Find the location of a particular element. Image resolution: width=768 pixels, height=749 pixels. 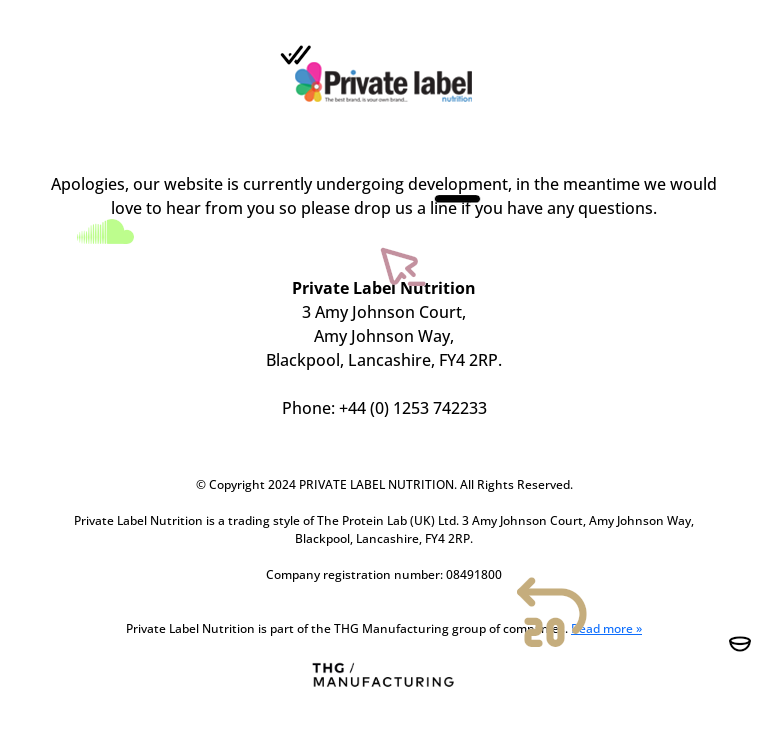

remove a cursor or pointer is located at coordinates (401, 268).